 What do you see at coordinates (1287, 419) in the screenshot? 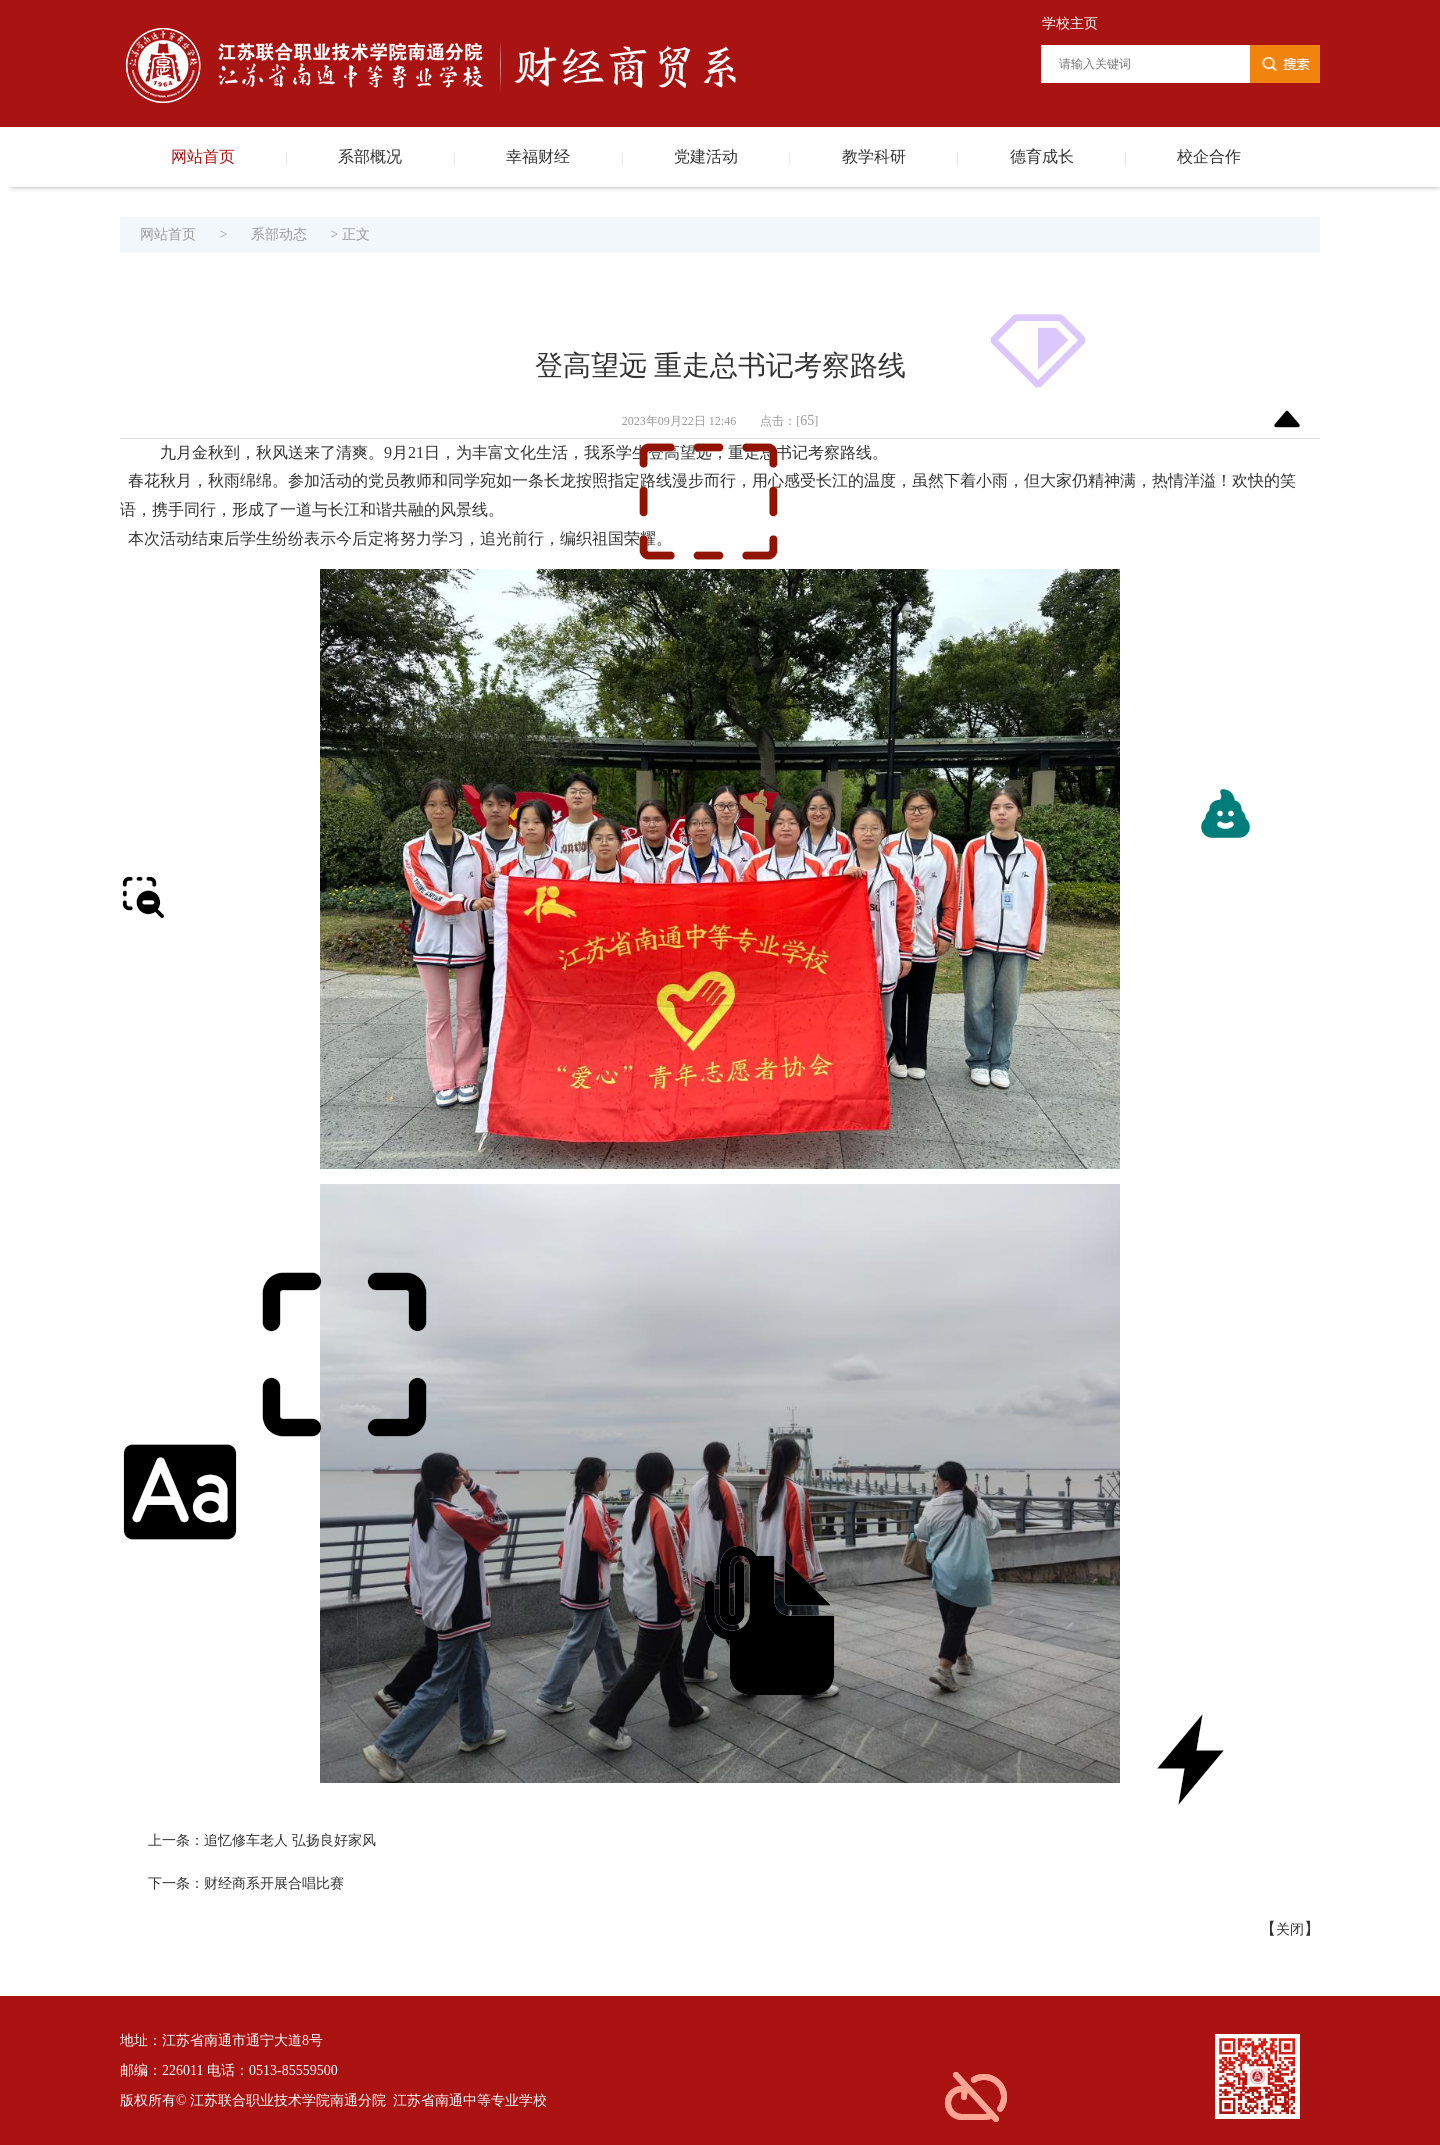
I see `collapse an expanded section` at bounding box center [1287, 419].